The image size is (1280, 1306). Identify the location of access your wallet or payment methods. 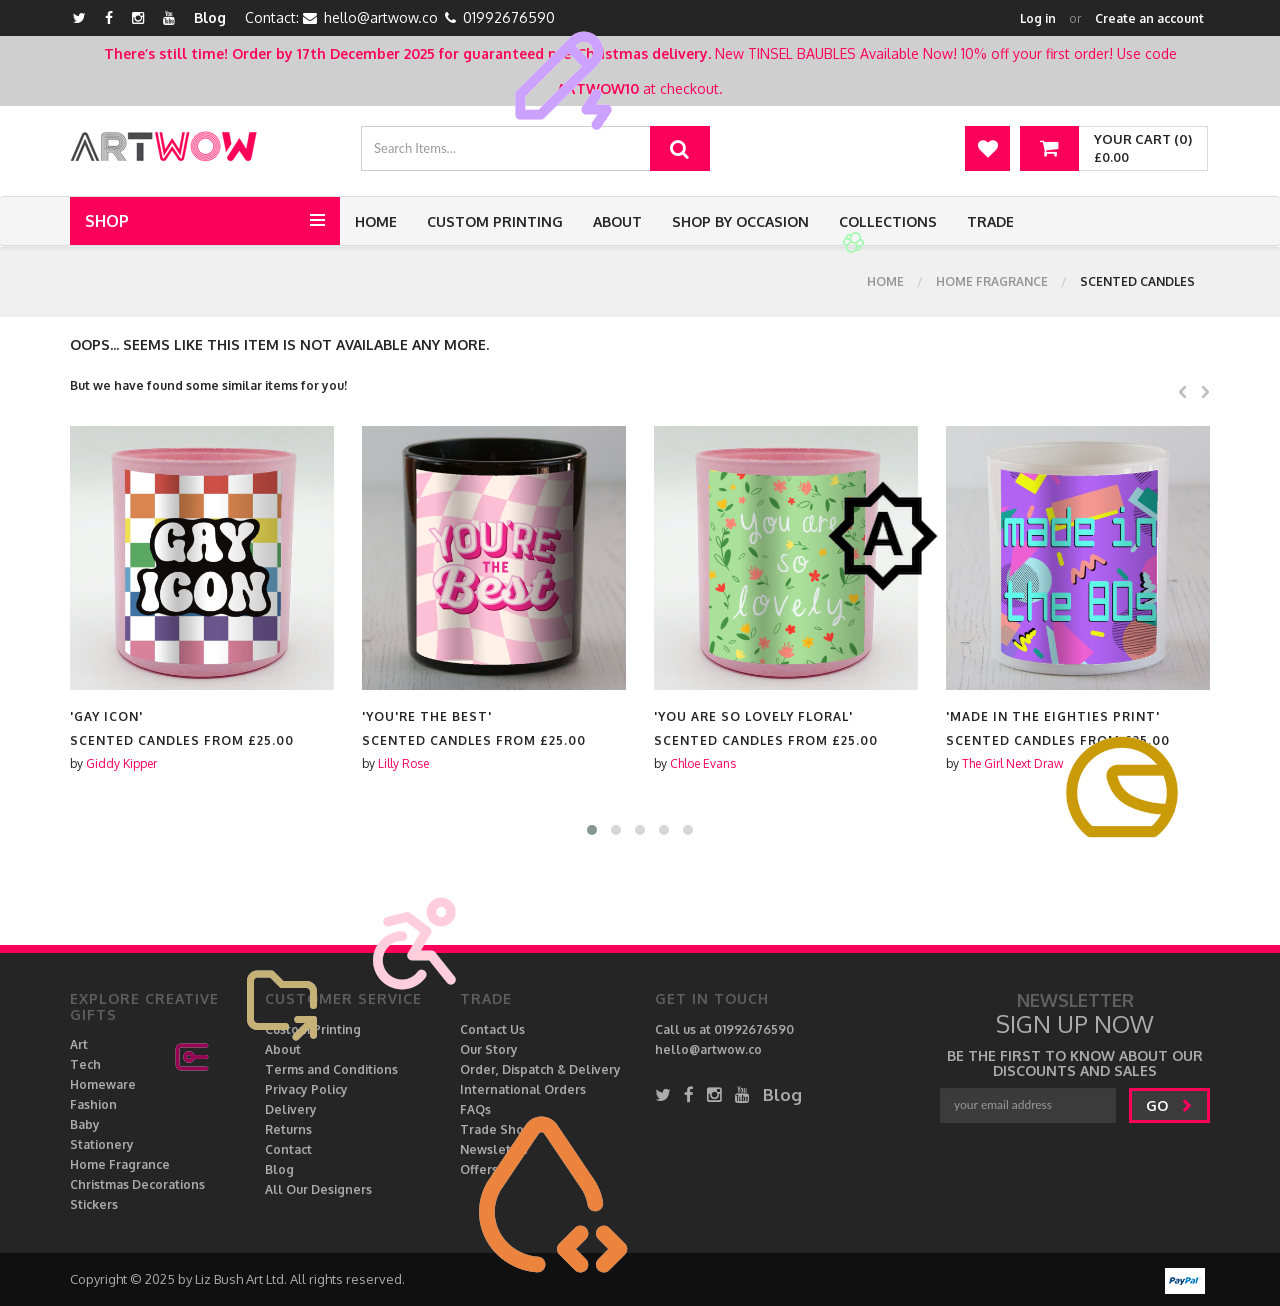
(191, 1057).